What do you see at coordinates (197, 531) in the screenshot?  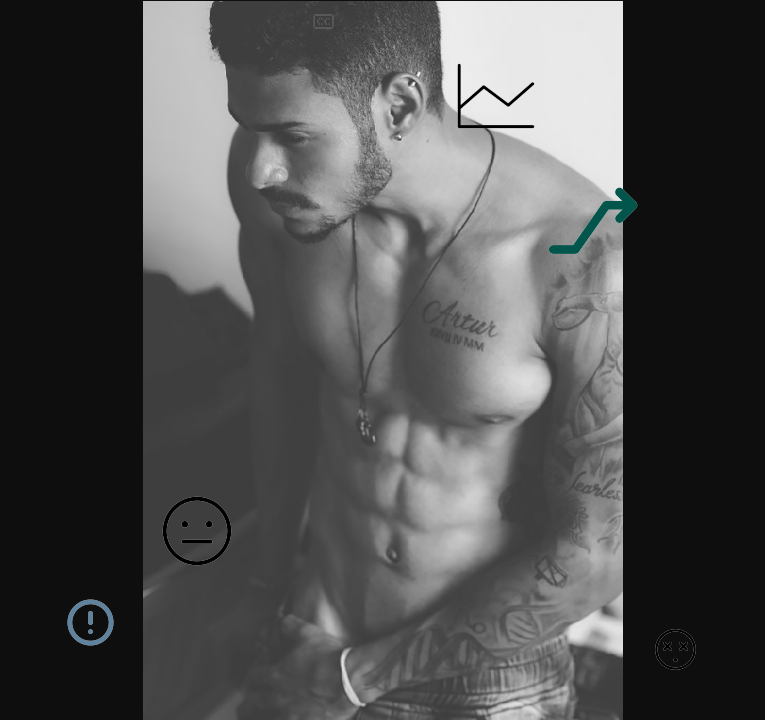 I see `rate experience as neutral or average` at bounding box center [197, 531].